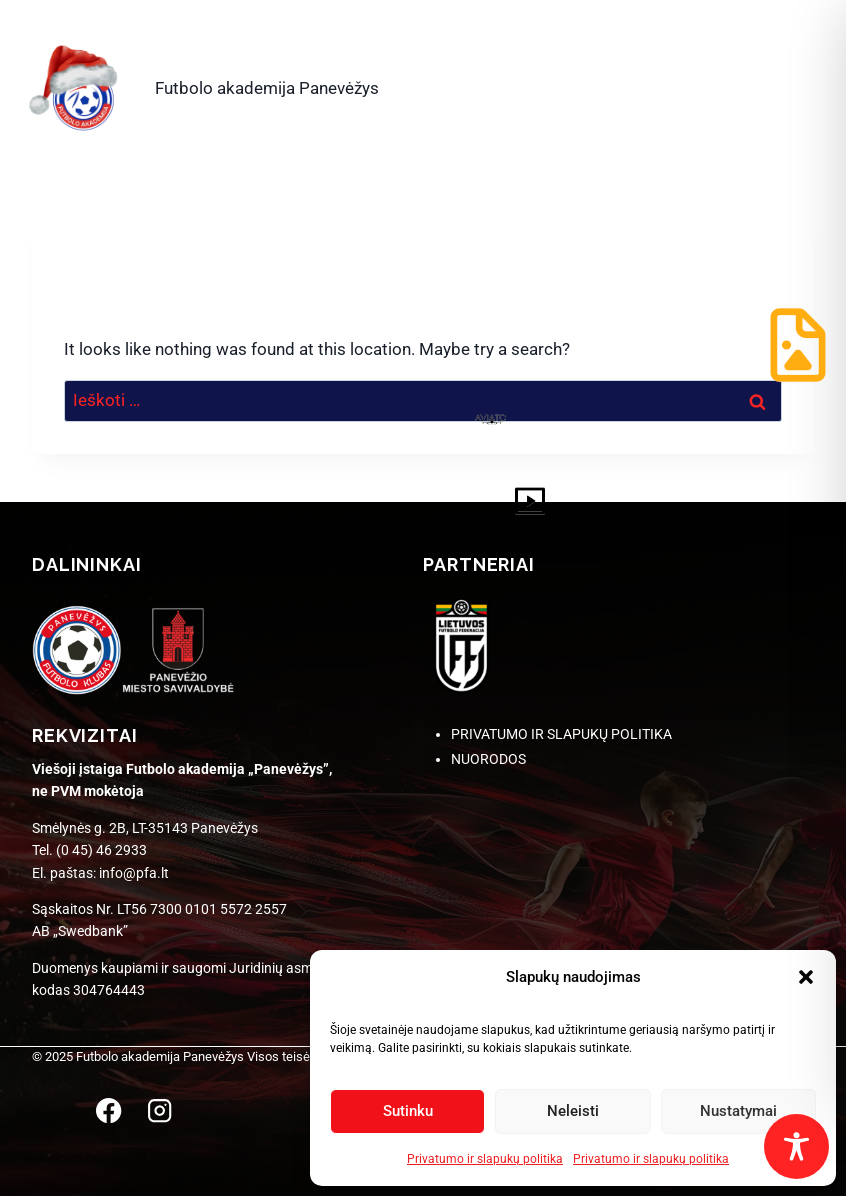 This screenshot has width=846, height=1196. I want to click on aviato company logo from the tv series silicon valley, so click(490, 419).